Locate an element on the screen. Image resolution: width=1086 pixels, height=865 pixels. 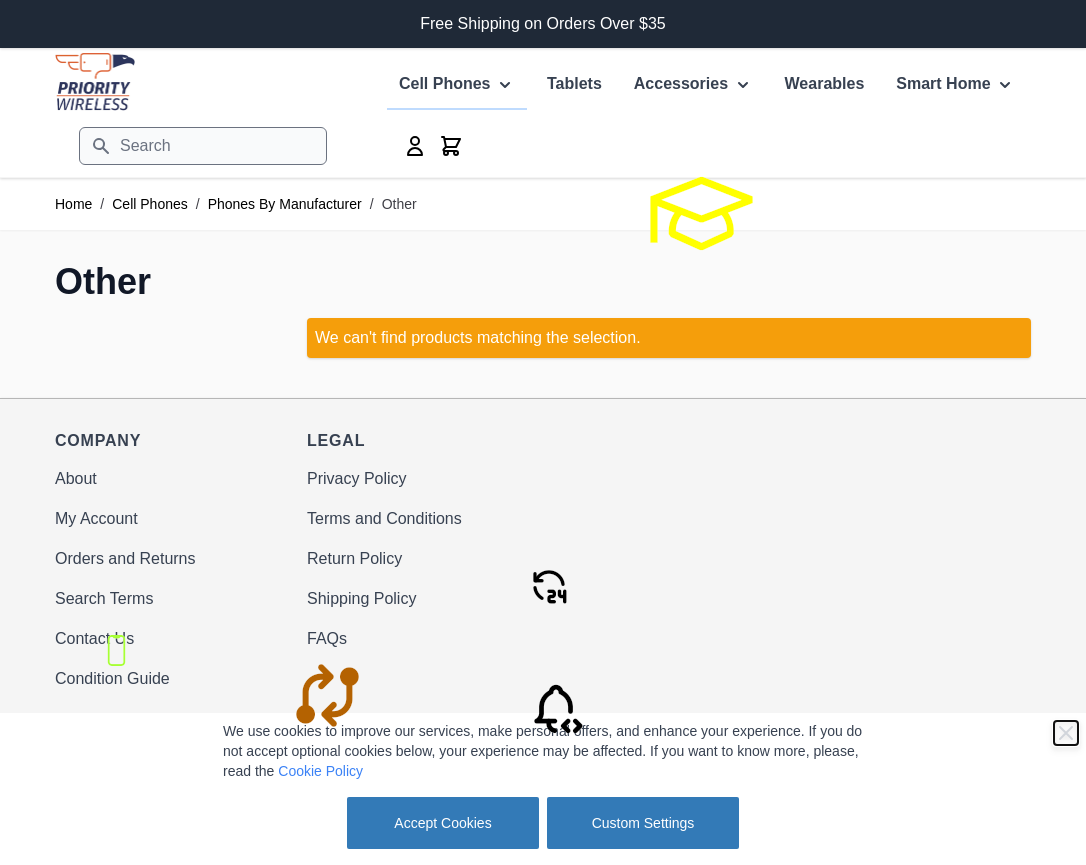
configure notification settings via code is located at coordinates (556, 709).